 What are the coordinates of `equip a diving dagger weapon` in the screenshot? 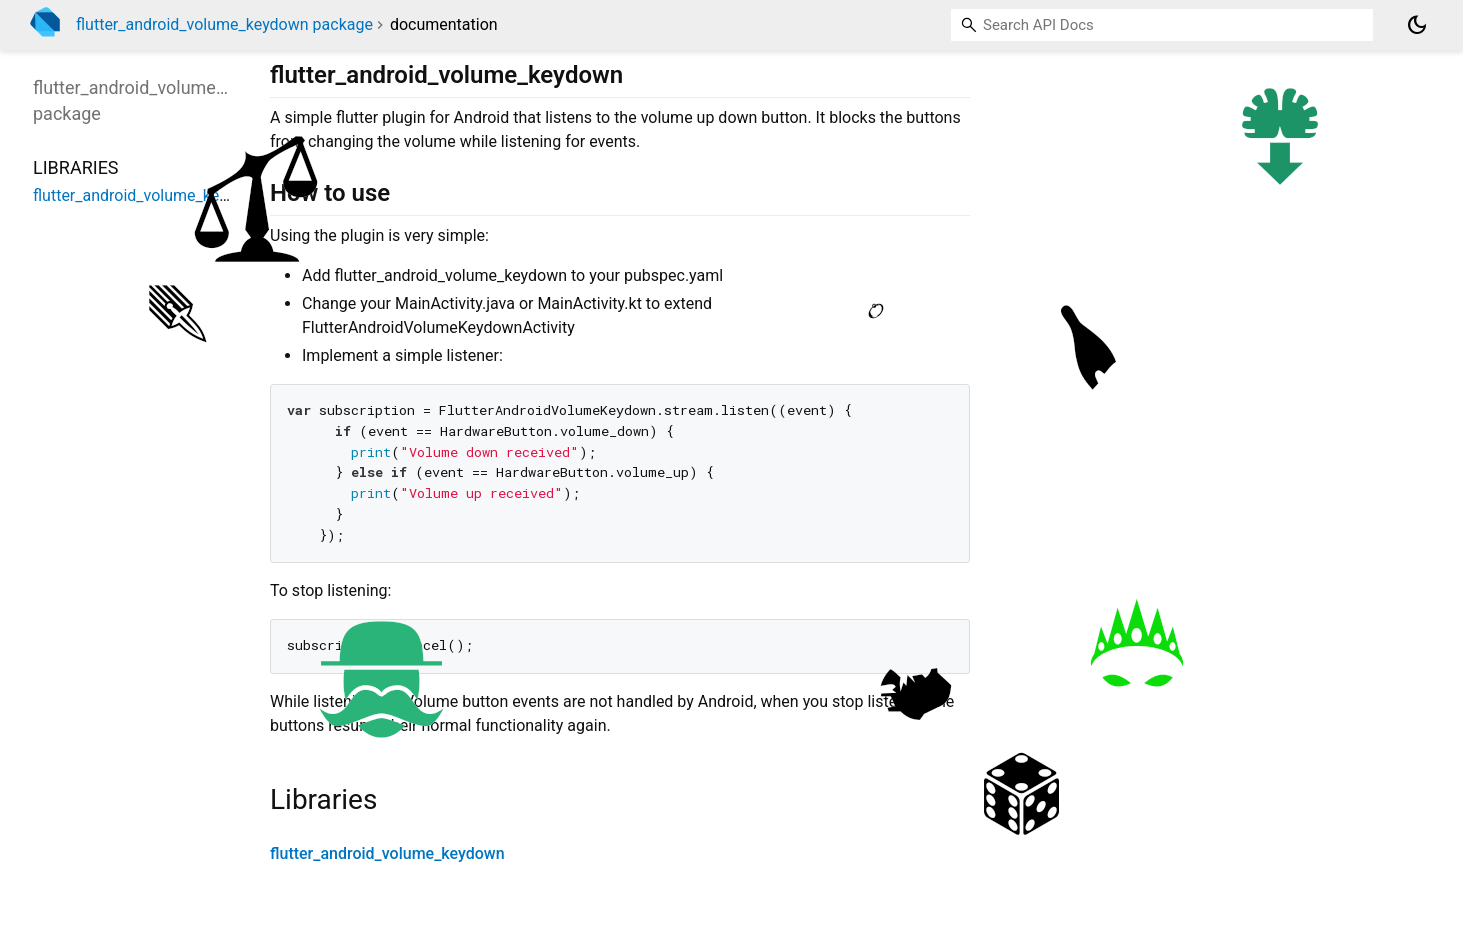 It's located at (178, 314).